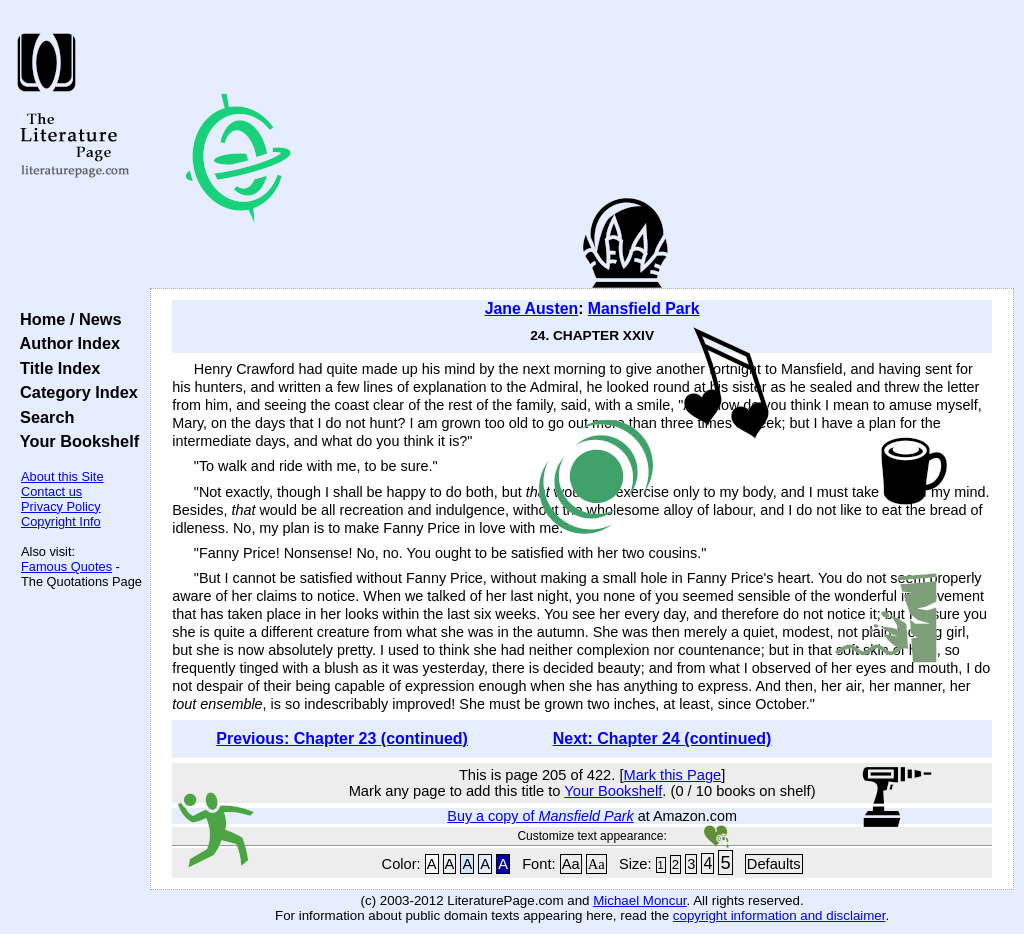 The height and width of the screenshot is (934, 1024). I want to click on access a café or coffee shop feature, so click(911, 470).